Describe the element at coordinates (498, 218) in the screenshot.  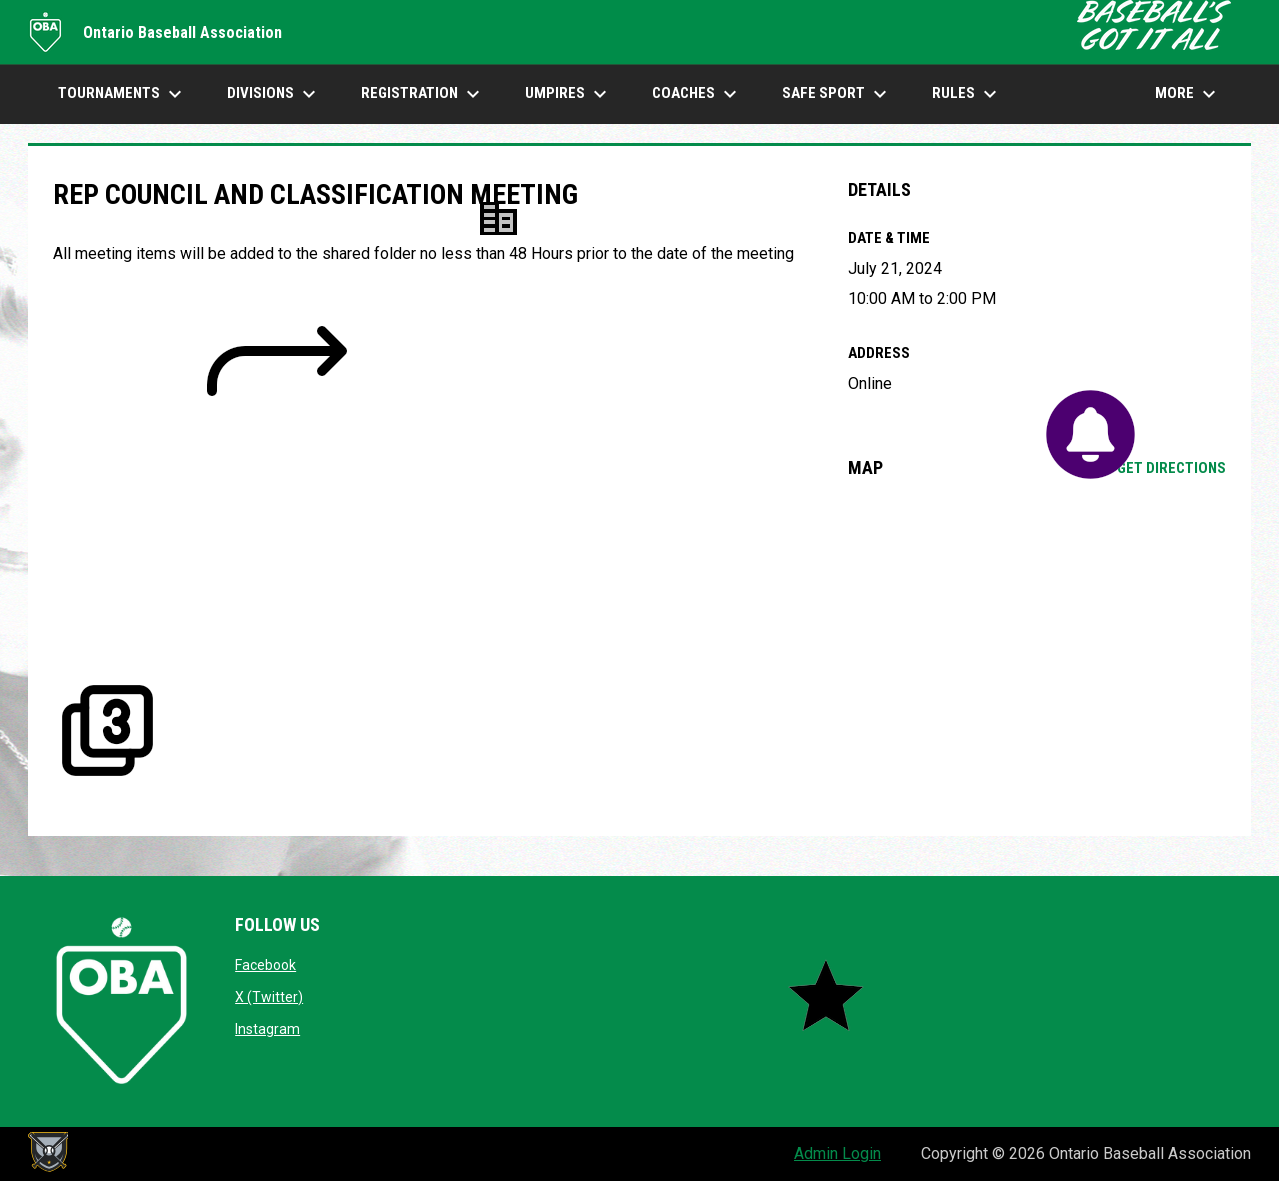
I see `view company or organization details` at that location.